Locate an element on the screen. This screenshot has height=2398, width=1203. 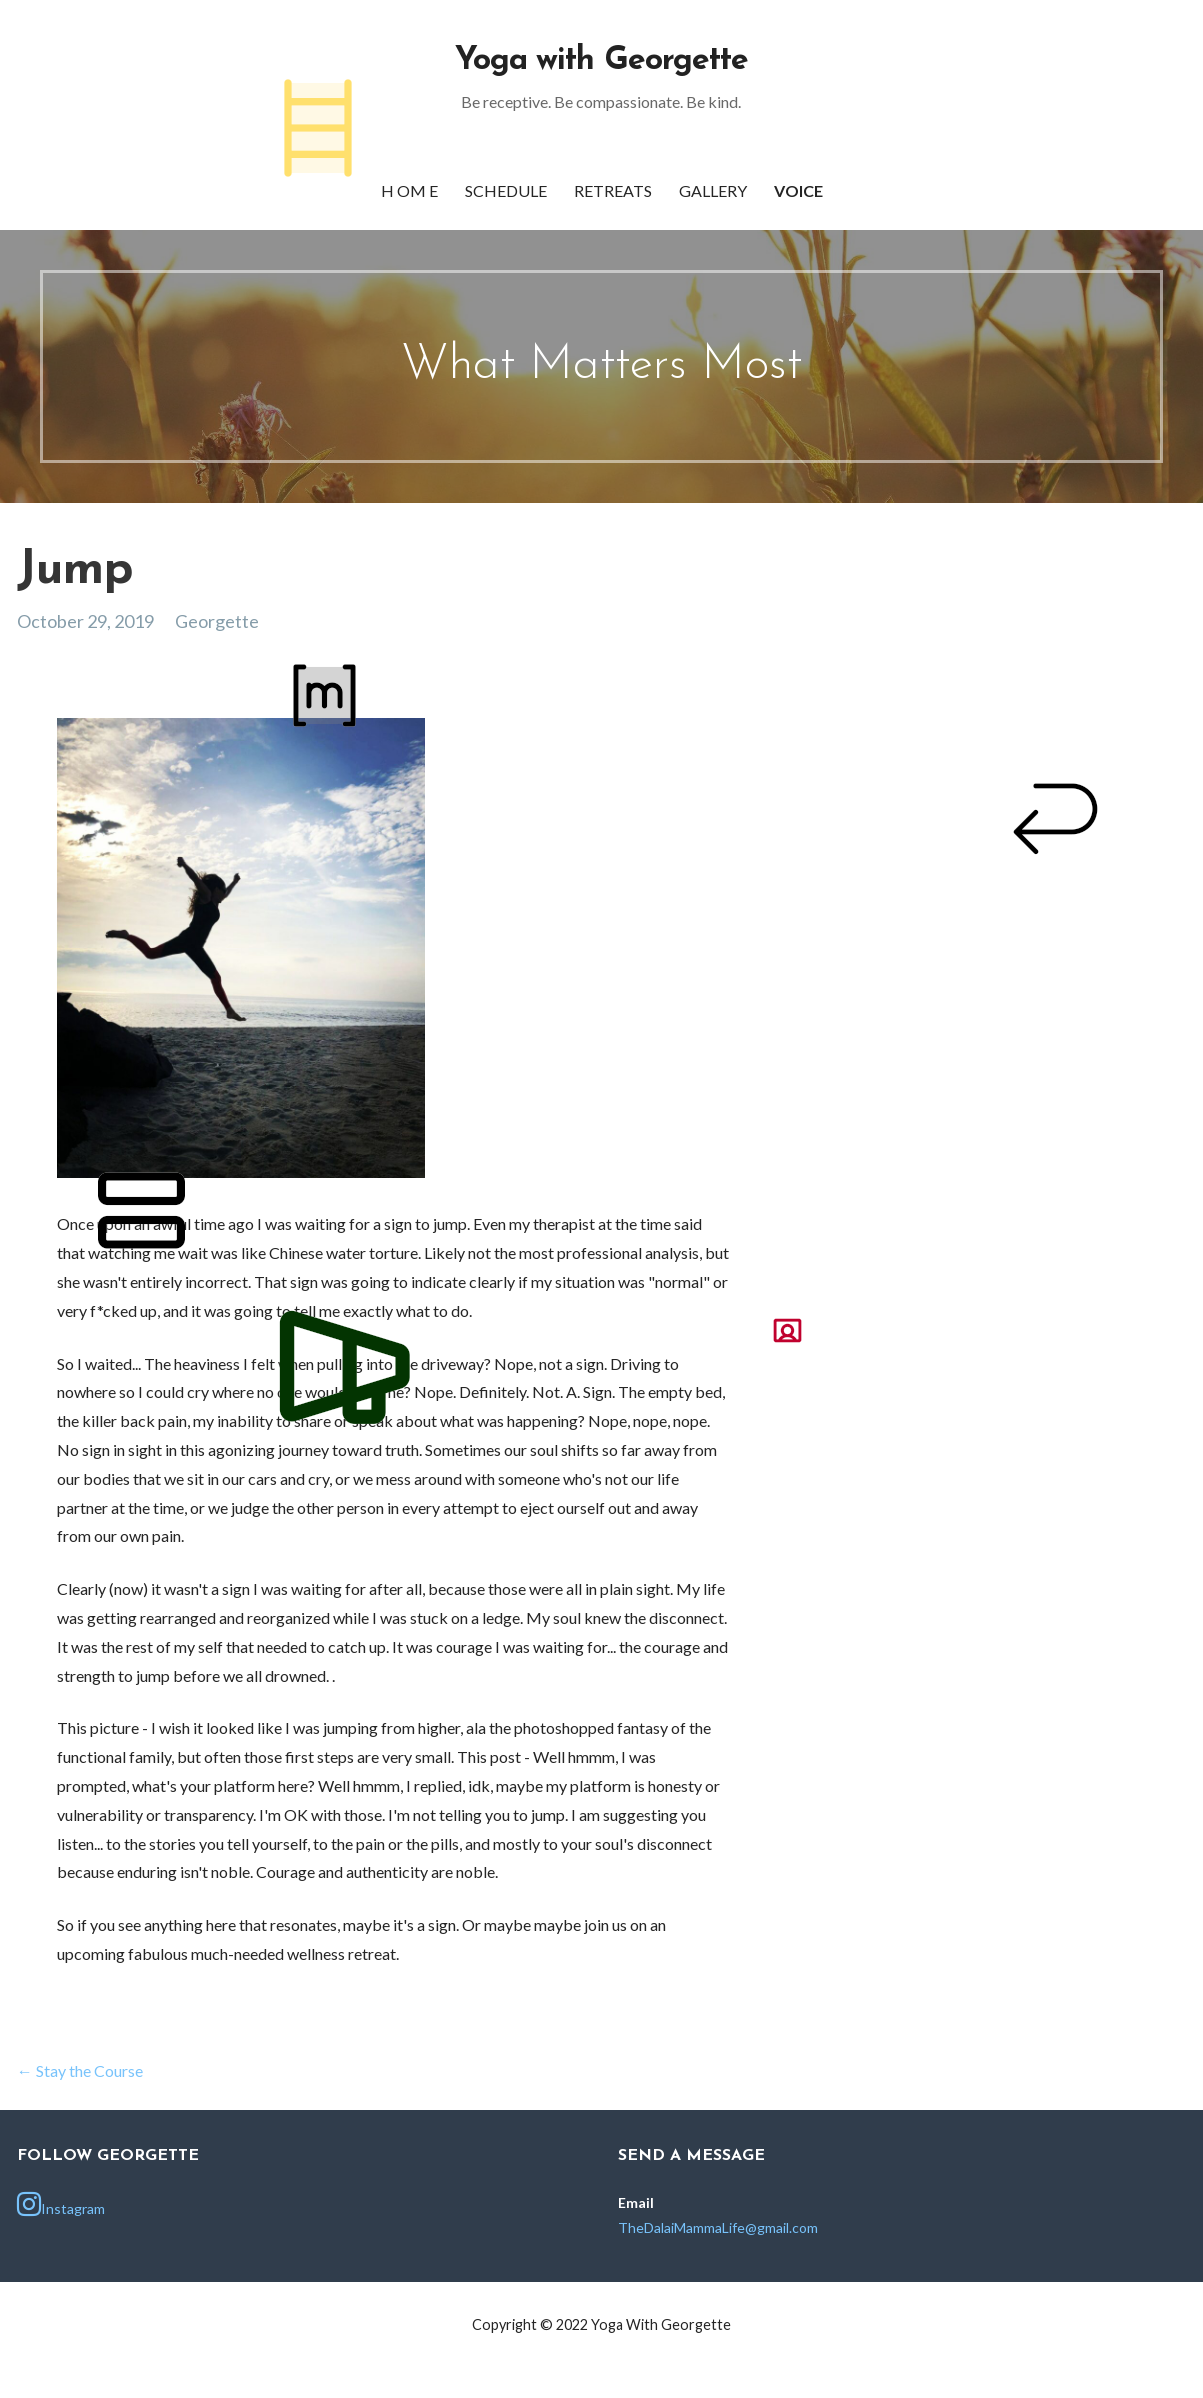
make an announcement or broadcast is located at coordinates (340, 1371).